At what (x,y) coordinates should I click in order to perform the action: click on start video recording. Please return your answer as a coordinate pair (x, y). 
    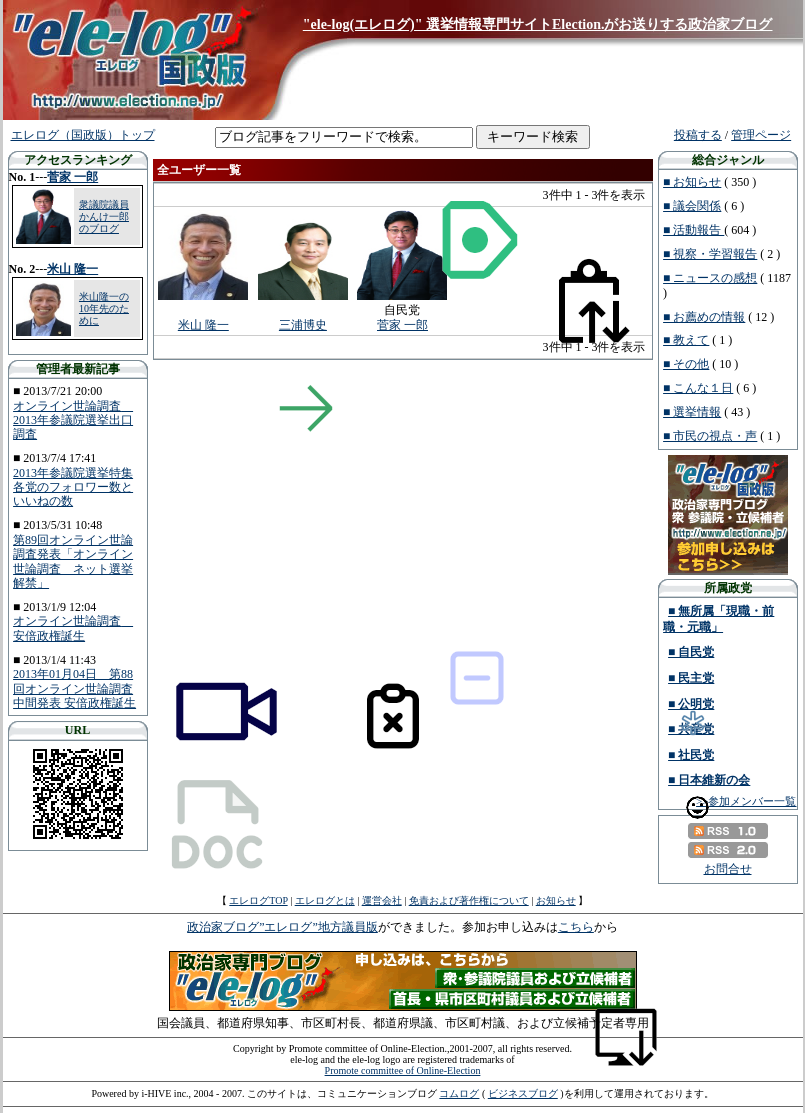
    Looking at the image, I should click on (226, 711).